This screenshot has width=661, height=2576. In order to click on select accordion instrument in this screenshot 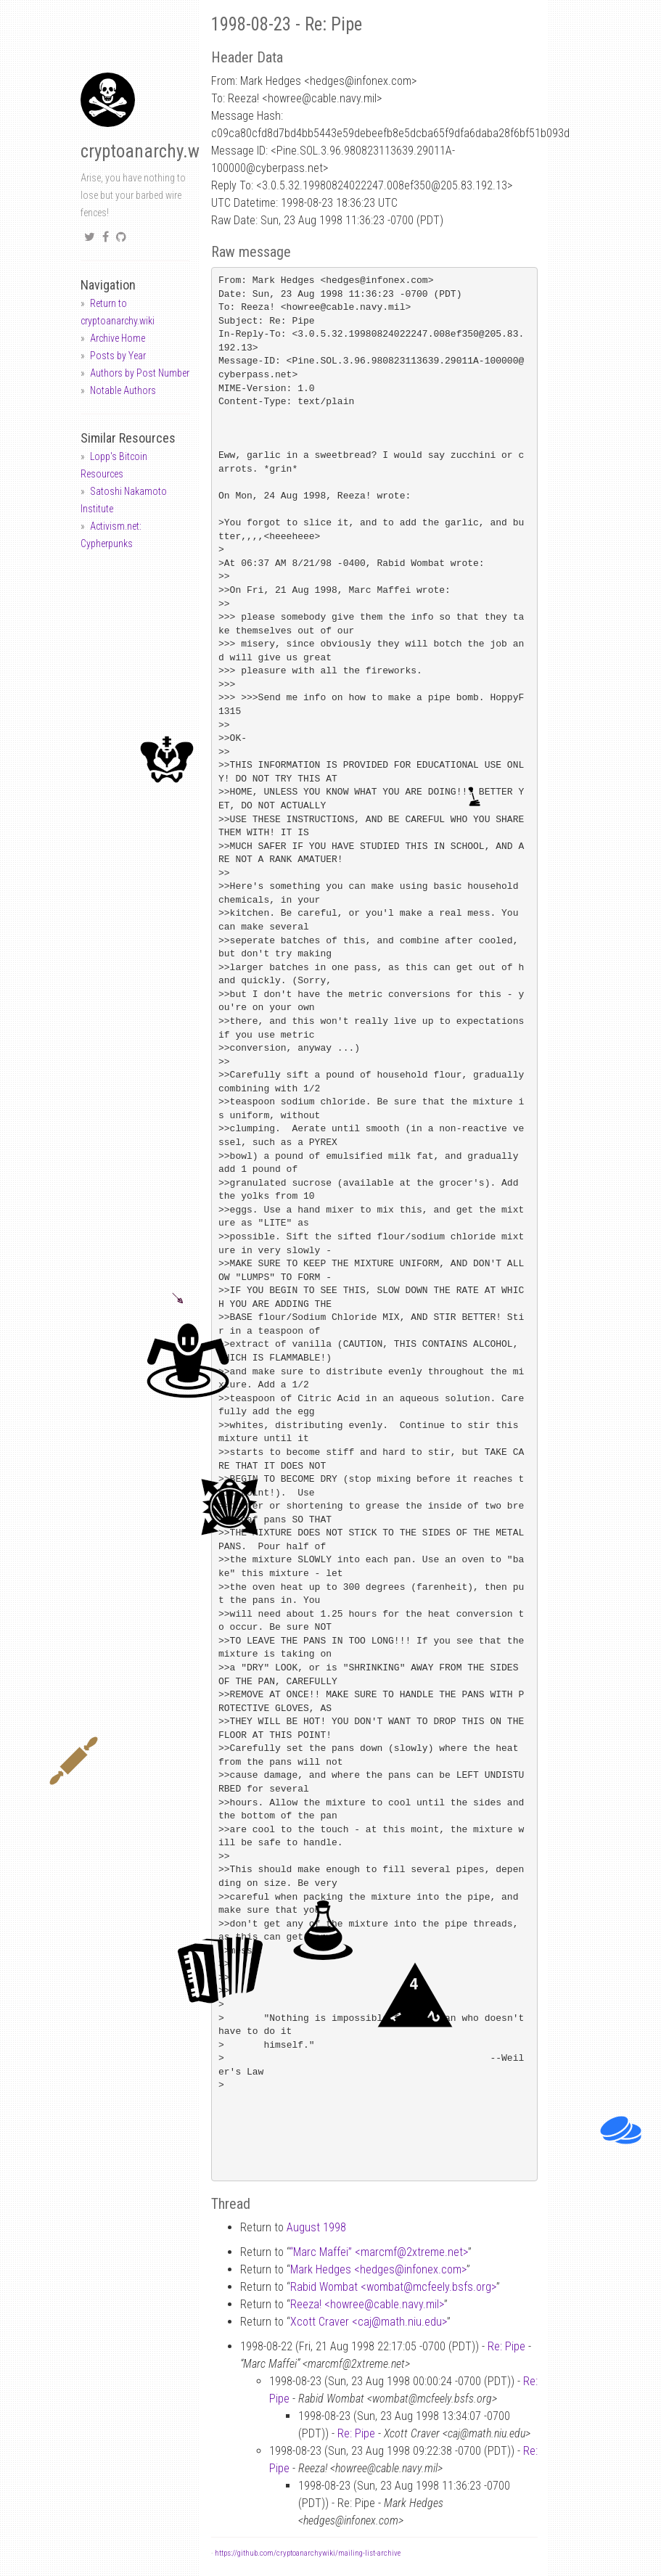, I will do `click(220, 1966)`.